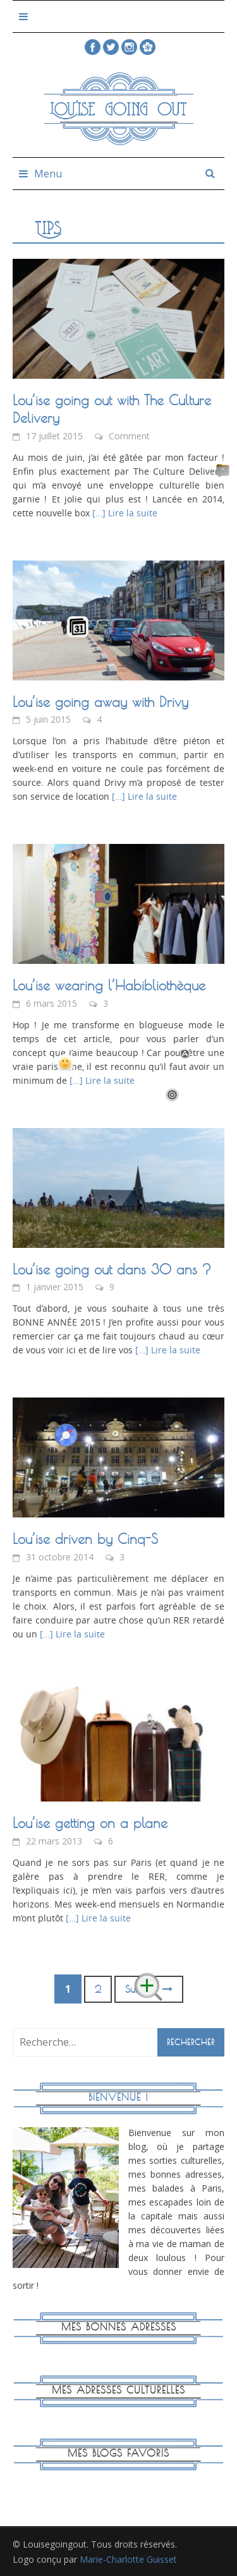  What do you see at coordinates (172, 1095) in the screenshot?
I see `open system settings` at bounding box center [172, 1095].